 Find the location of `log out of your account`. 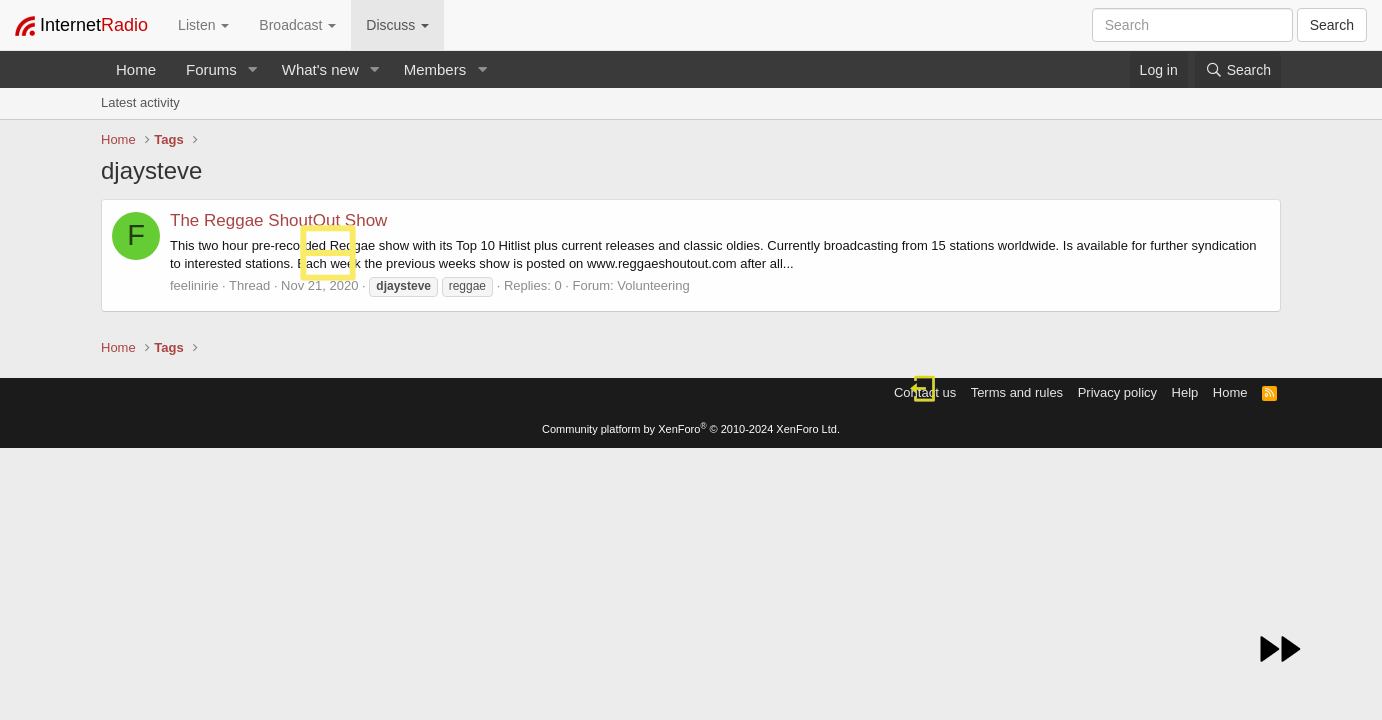

log out of your account is located at coordinates (924, 388).